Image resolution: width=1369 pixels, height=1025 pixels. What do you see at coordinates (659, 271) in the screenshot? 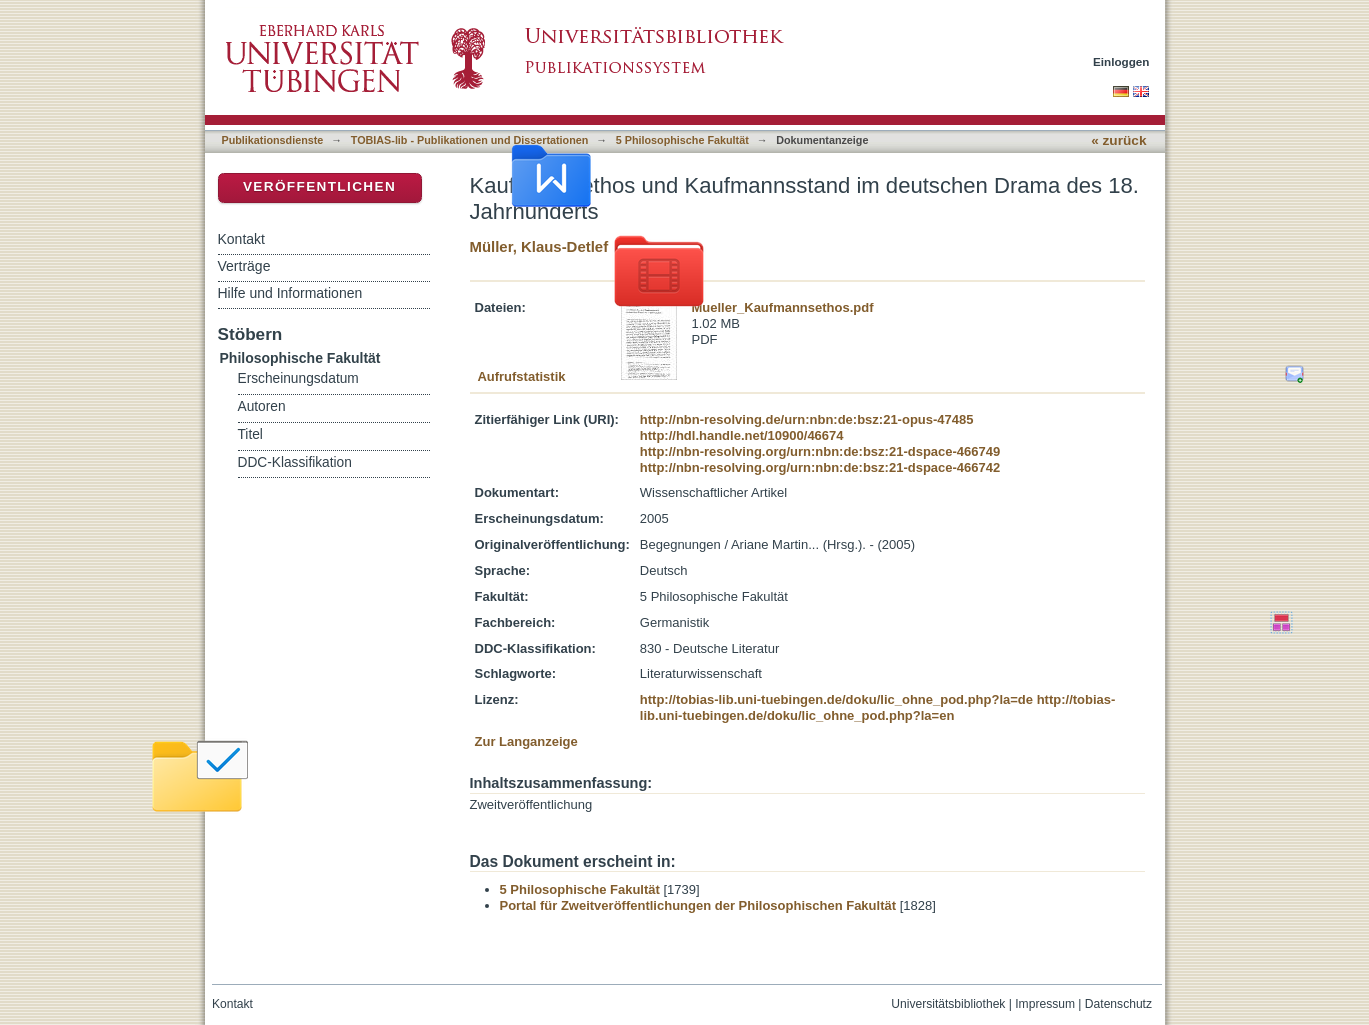
I see `open your videos folder` at bounding box center [659, 271].